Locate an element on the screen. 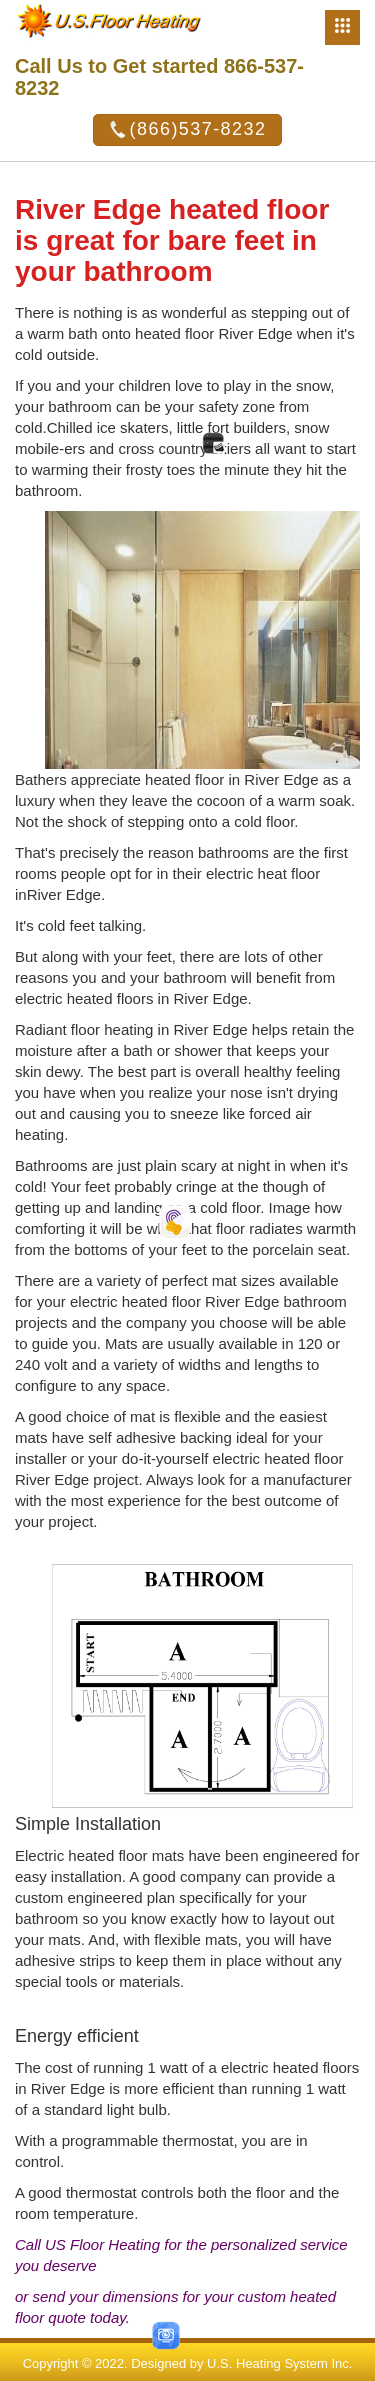 The image size is (375, 2381). access remote desktop or screen sharing settings is located at coordinates (166, 2336).